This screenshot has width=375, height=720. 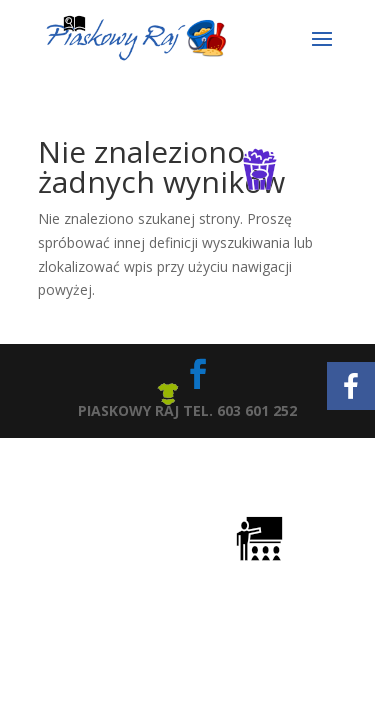 What do you see at coordinates (259, 537) in the screenshot?
I see `access teaching or instructor tools` at bounding box center [259, 537].